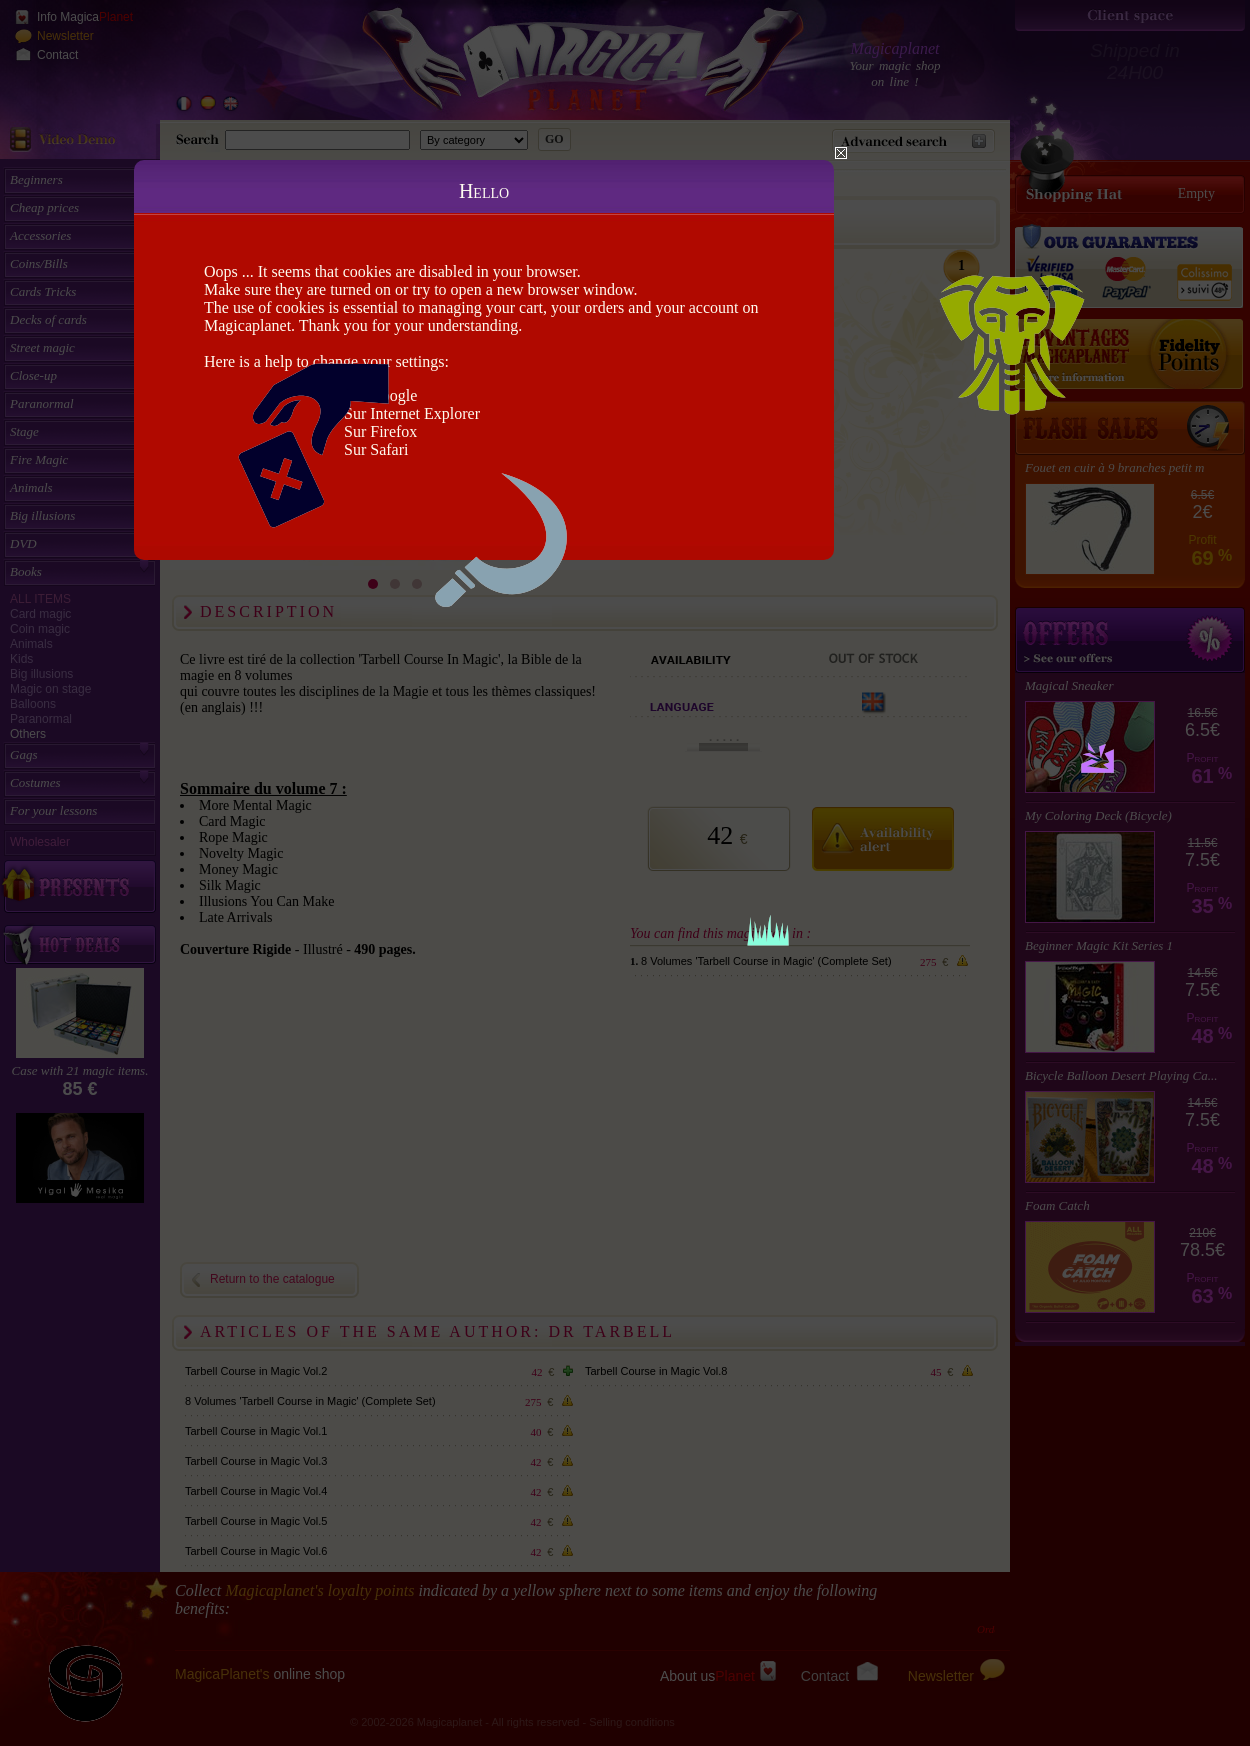  Describe the element at coordinates (1012, 345) in the screenshot. I see `elephant character or avatar icon` at that location.